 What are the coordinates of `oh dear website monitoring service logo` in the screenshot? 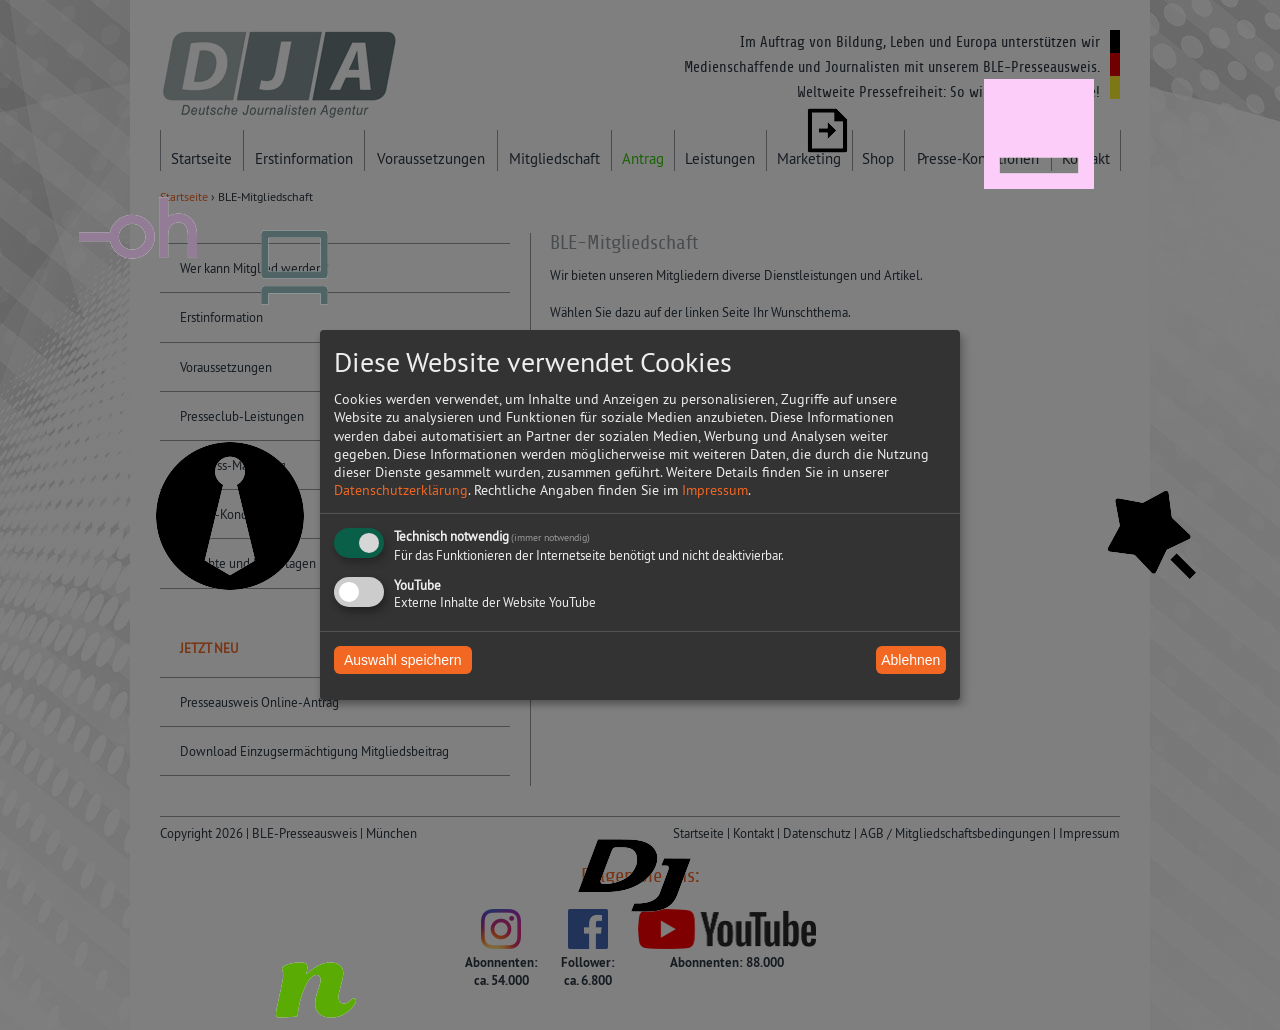 It's located at (138, 228).